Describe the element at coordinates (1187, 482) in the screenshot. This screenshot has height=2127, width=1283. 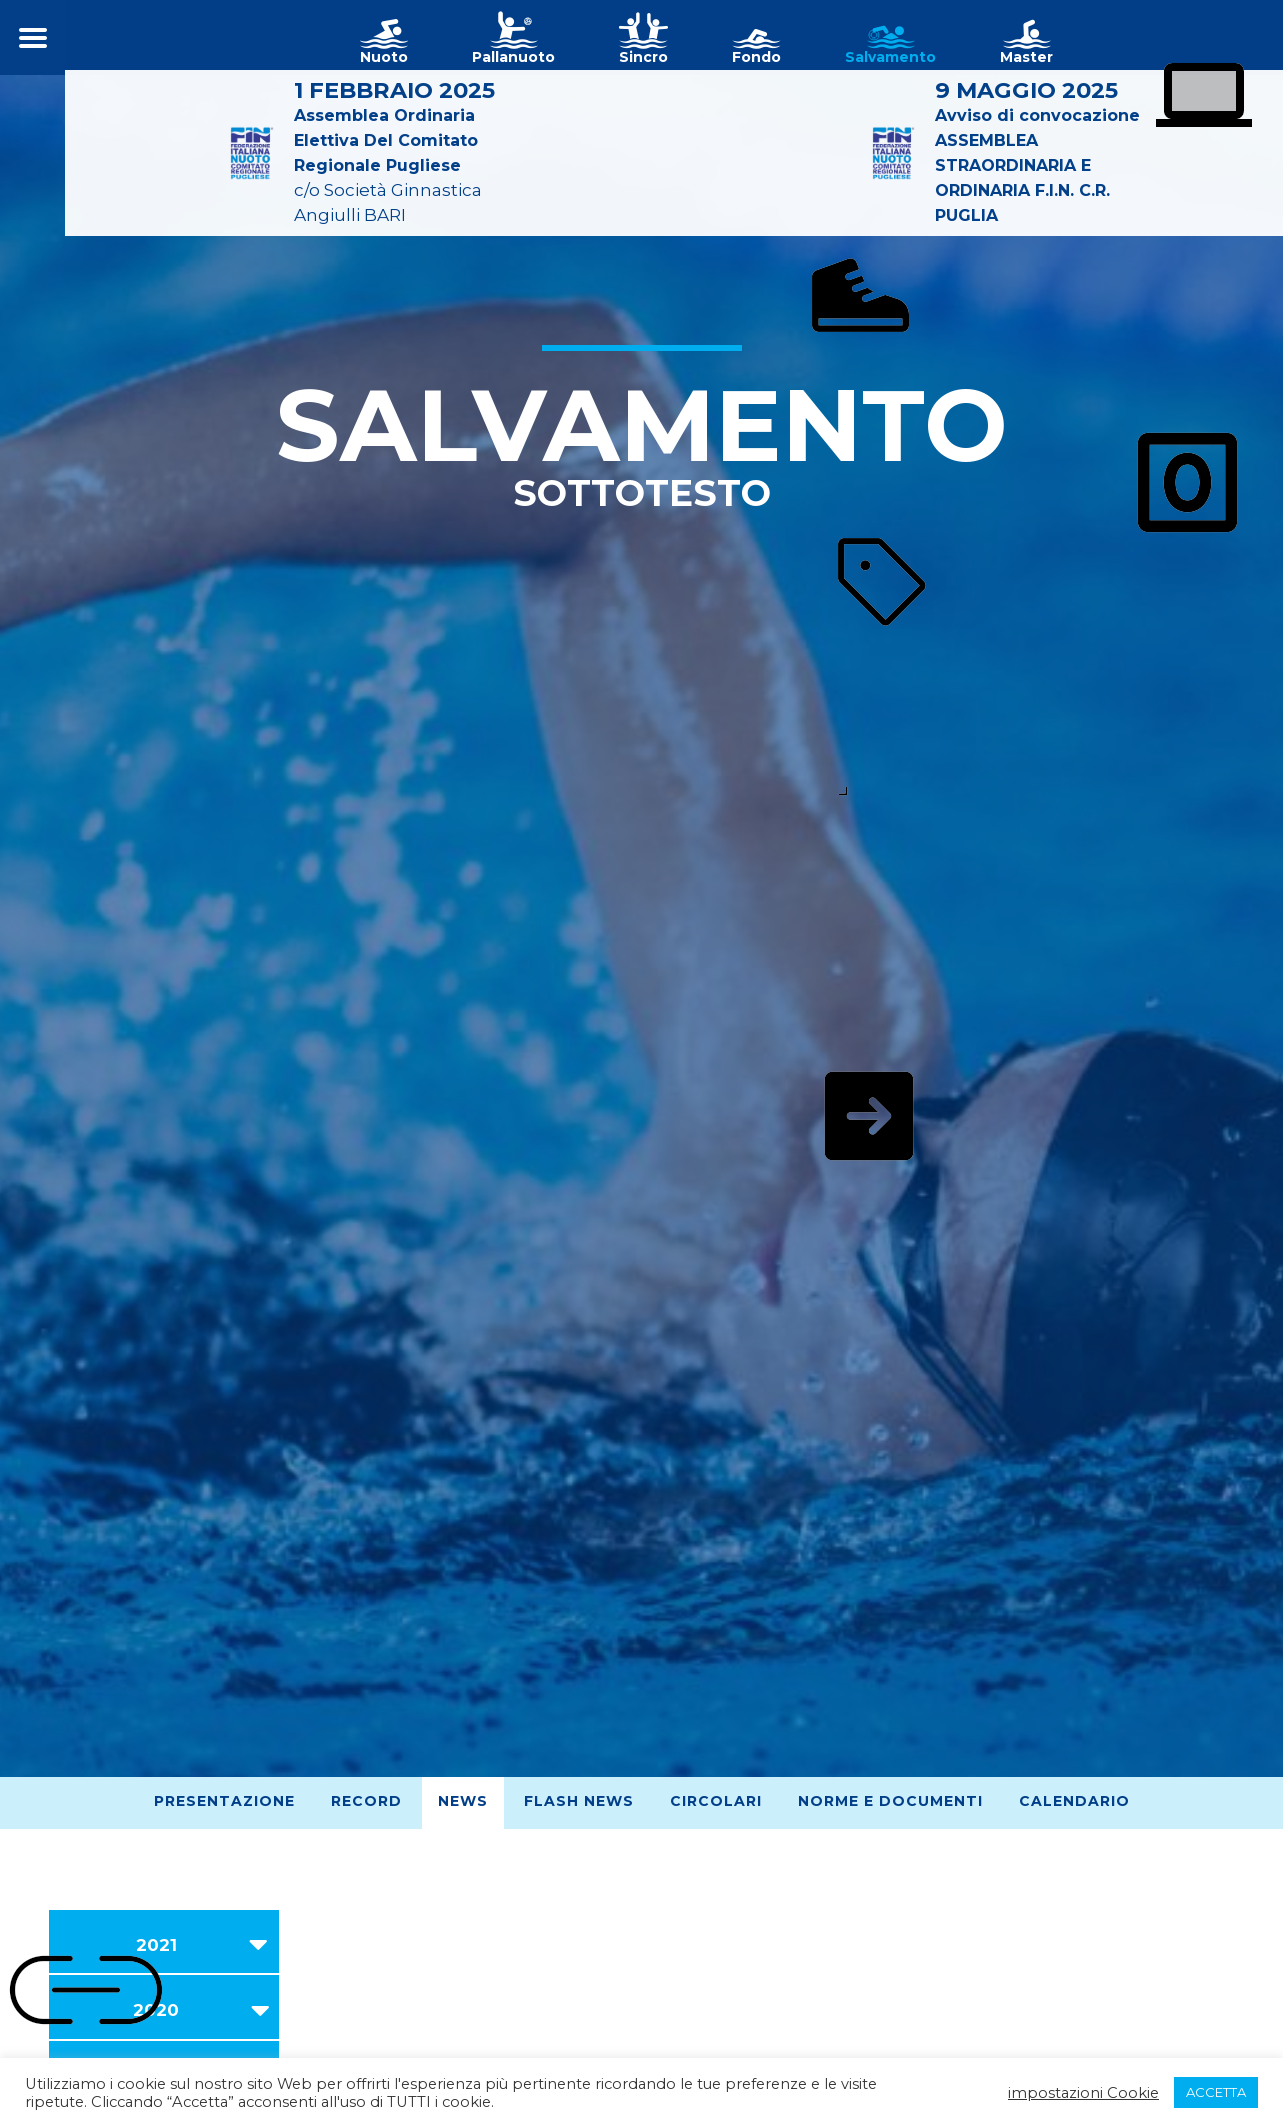
I see `indicates zero items or count` at that location.